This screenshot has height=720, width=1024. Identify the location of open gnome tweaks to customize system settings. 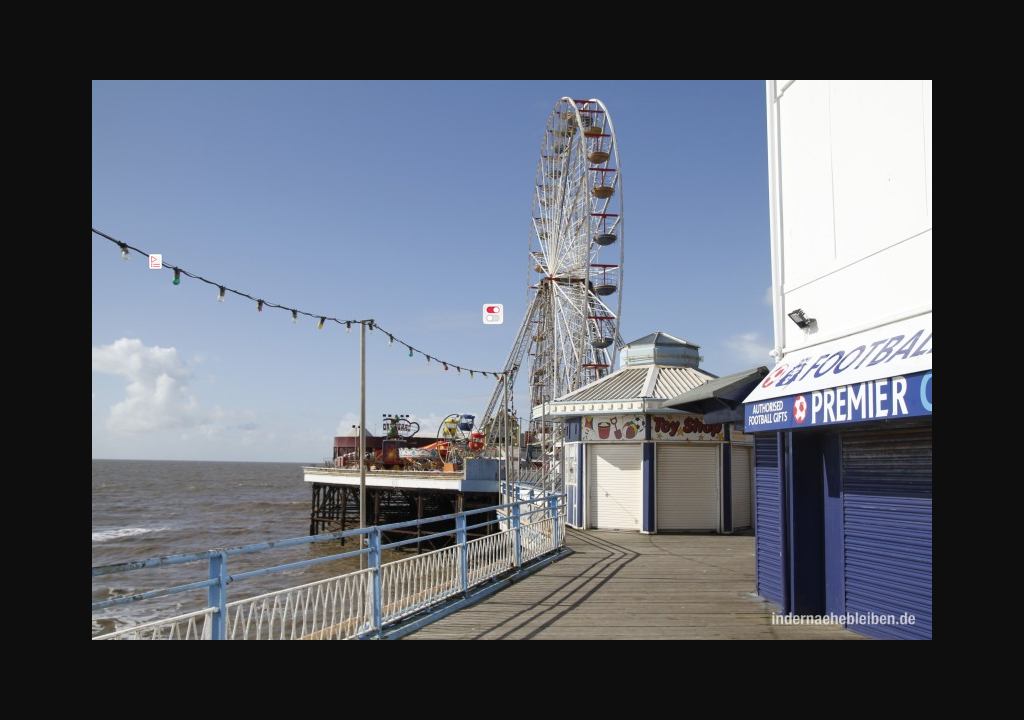
(493, 314).